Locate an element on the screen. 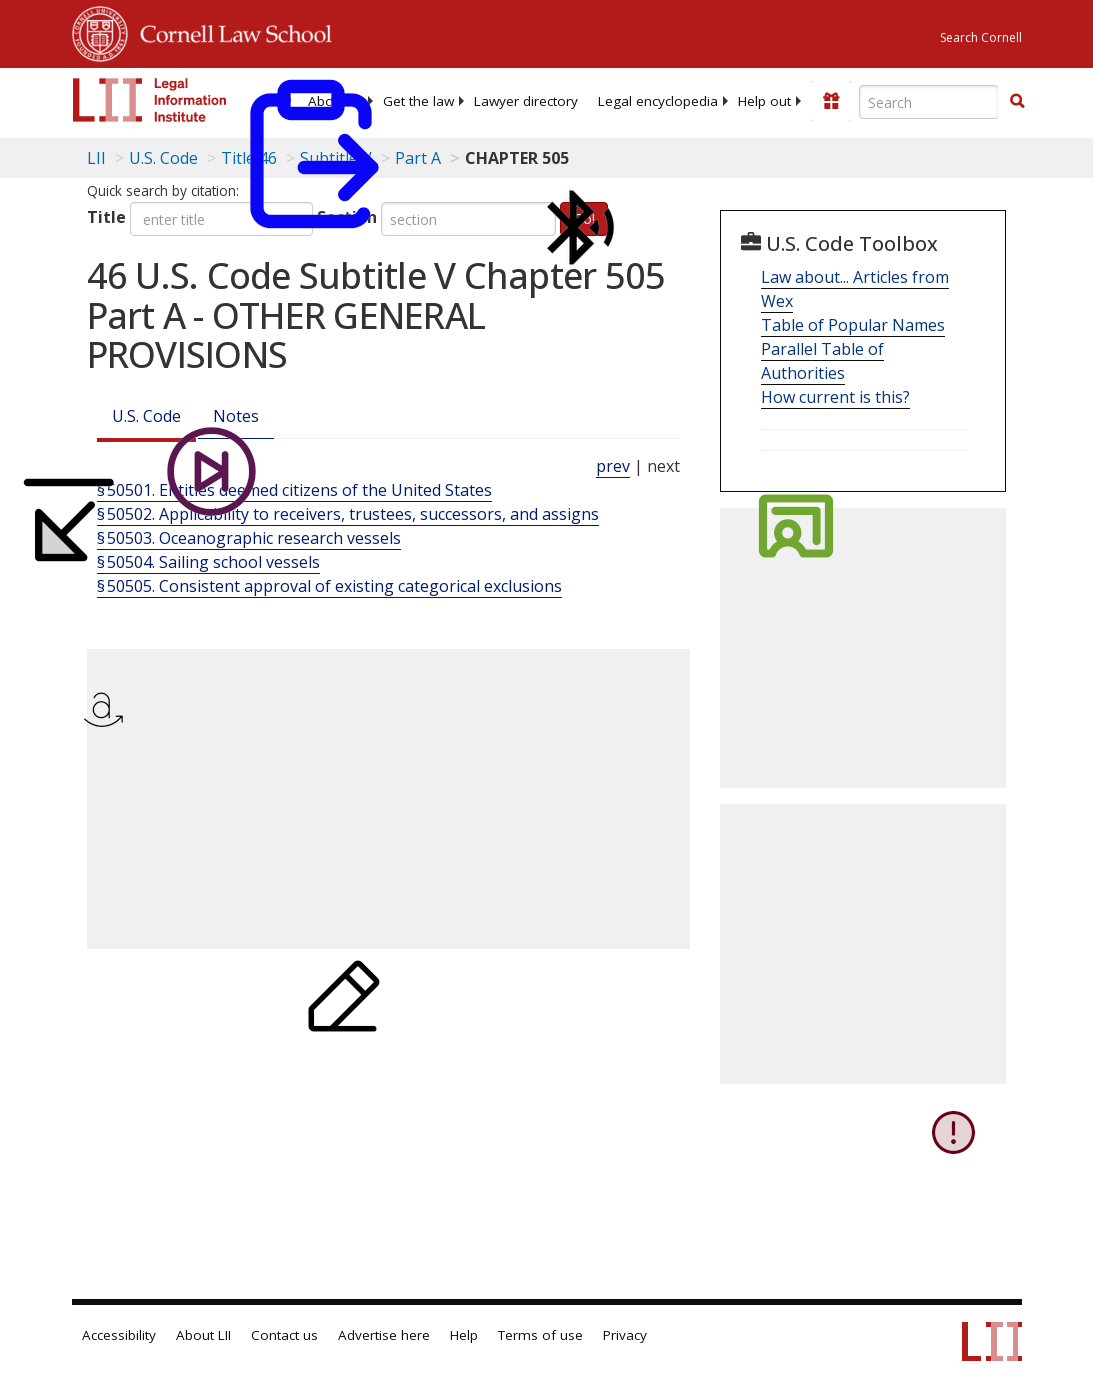  skip to the next track or media item is located at coordinates (211, 471).